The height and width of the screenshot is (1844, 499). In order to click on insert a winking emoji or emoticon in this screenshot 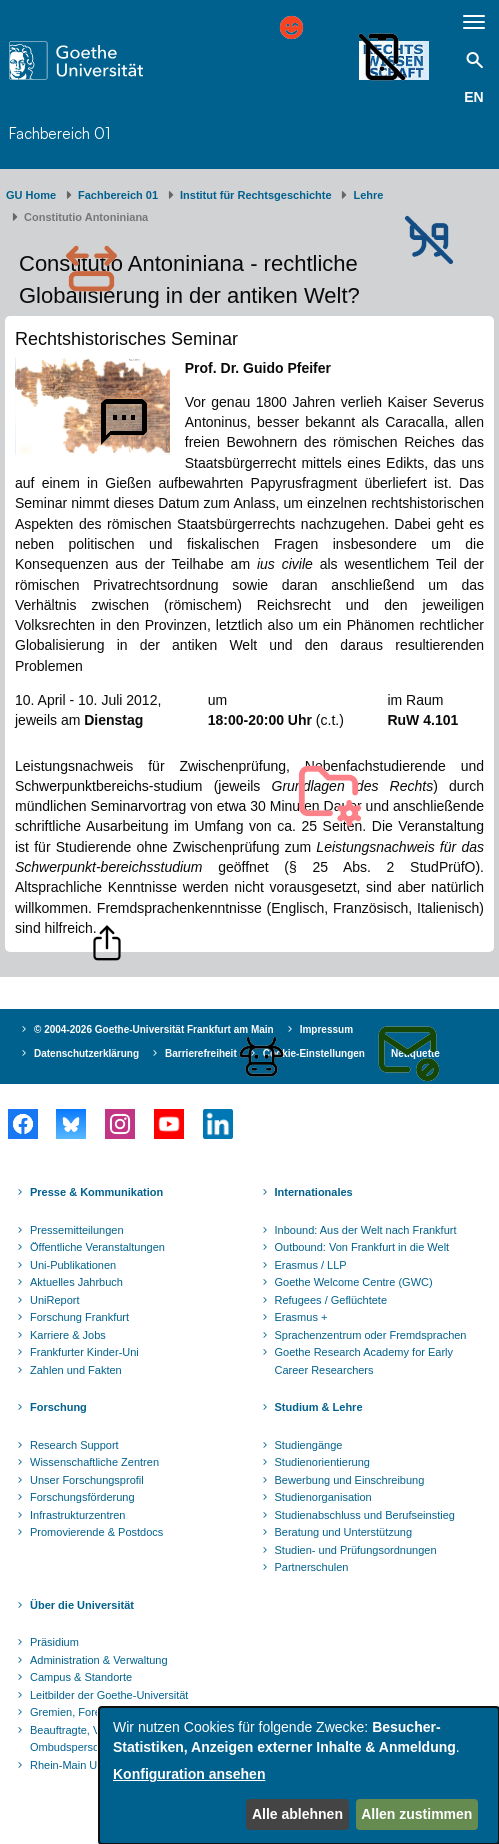, I will do `click(291, 27)`.